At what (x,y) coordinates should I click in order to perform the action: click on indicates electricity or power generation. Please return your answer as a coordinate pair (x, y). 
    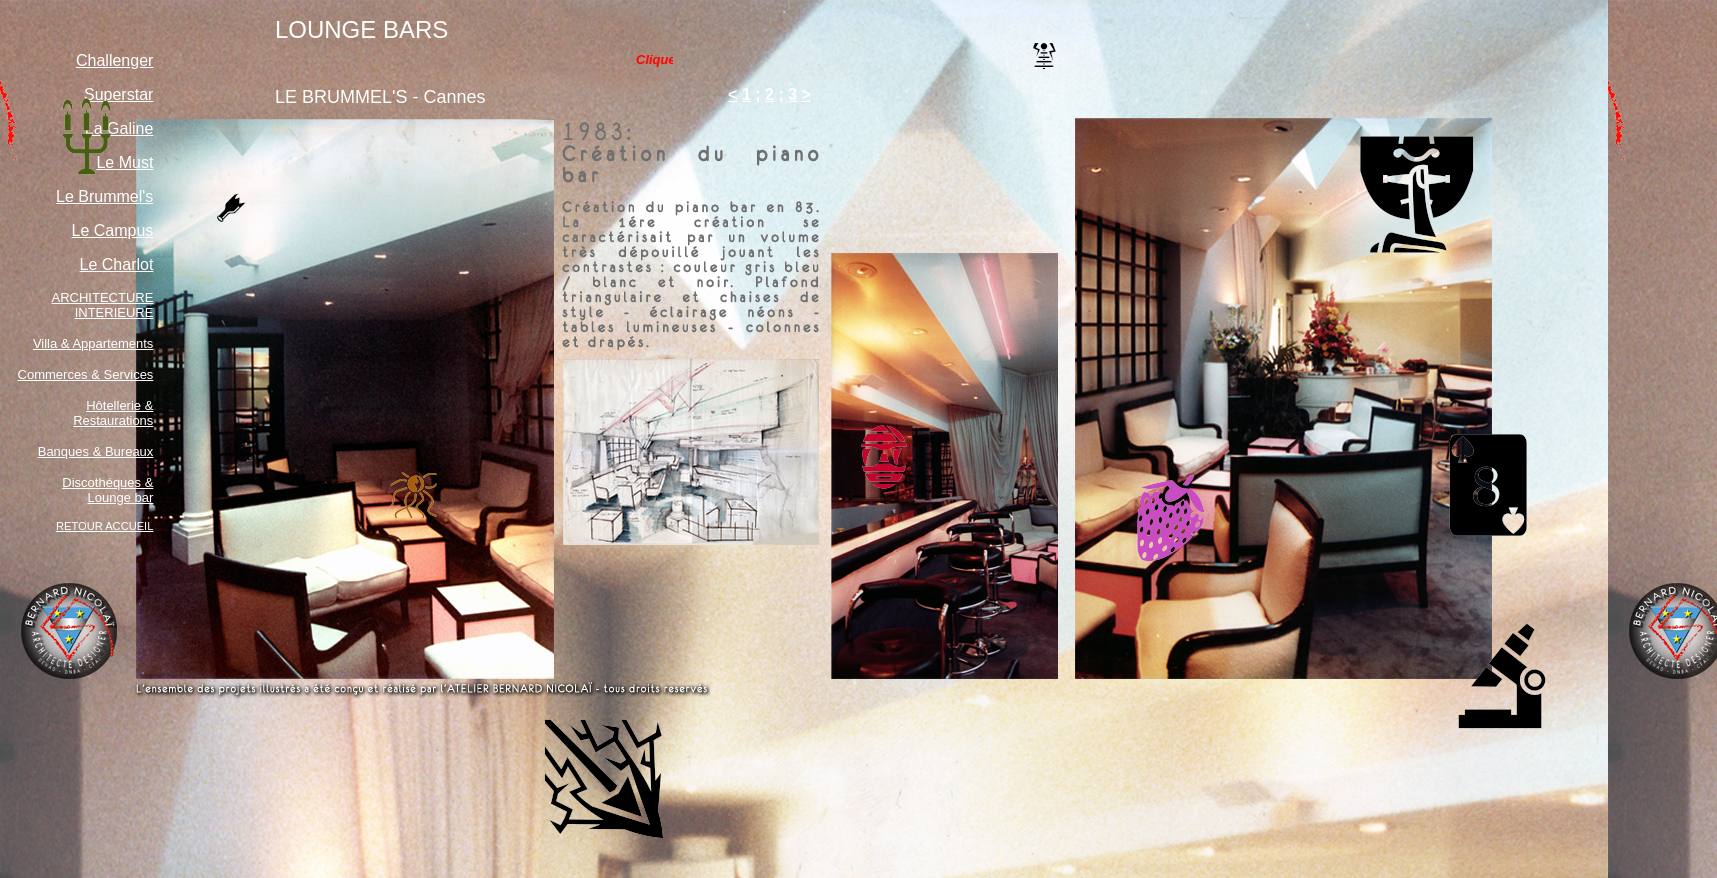
    Looking at the image, I should click on (1044, 56).